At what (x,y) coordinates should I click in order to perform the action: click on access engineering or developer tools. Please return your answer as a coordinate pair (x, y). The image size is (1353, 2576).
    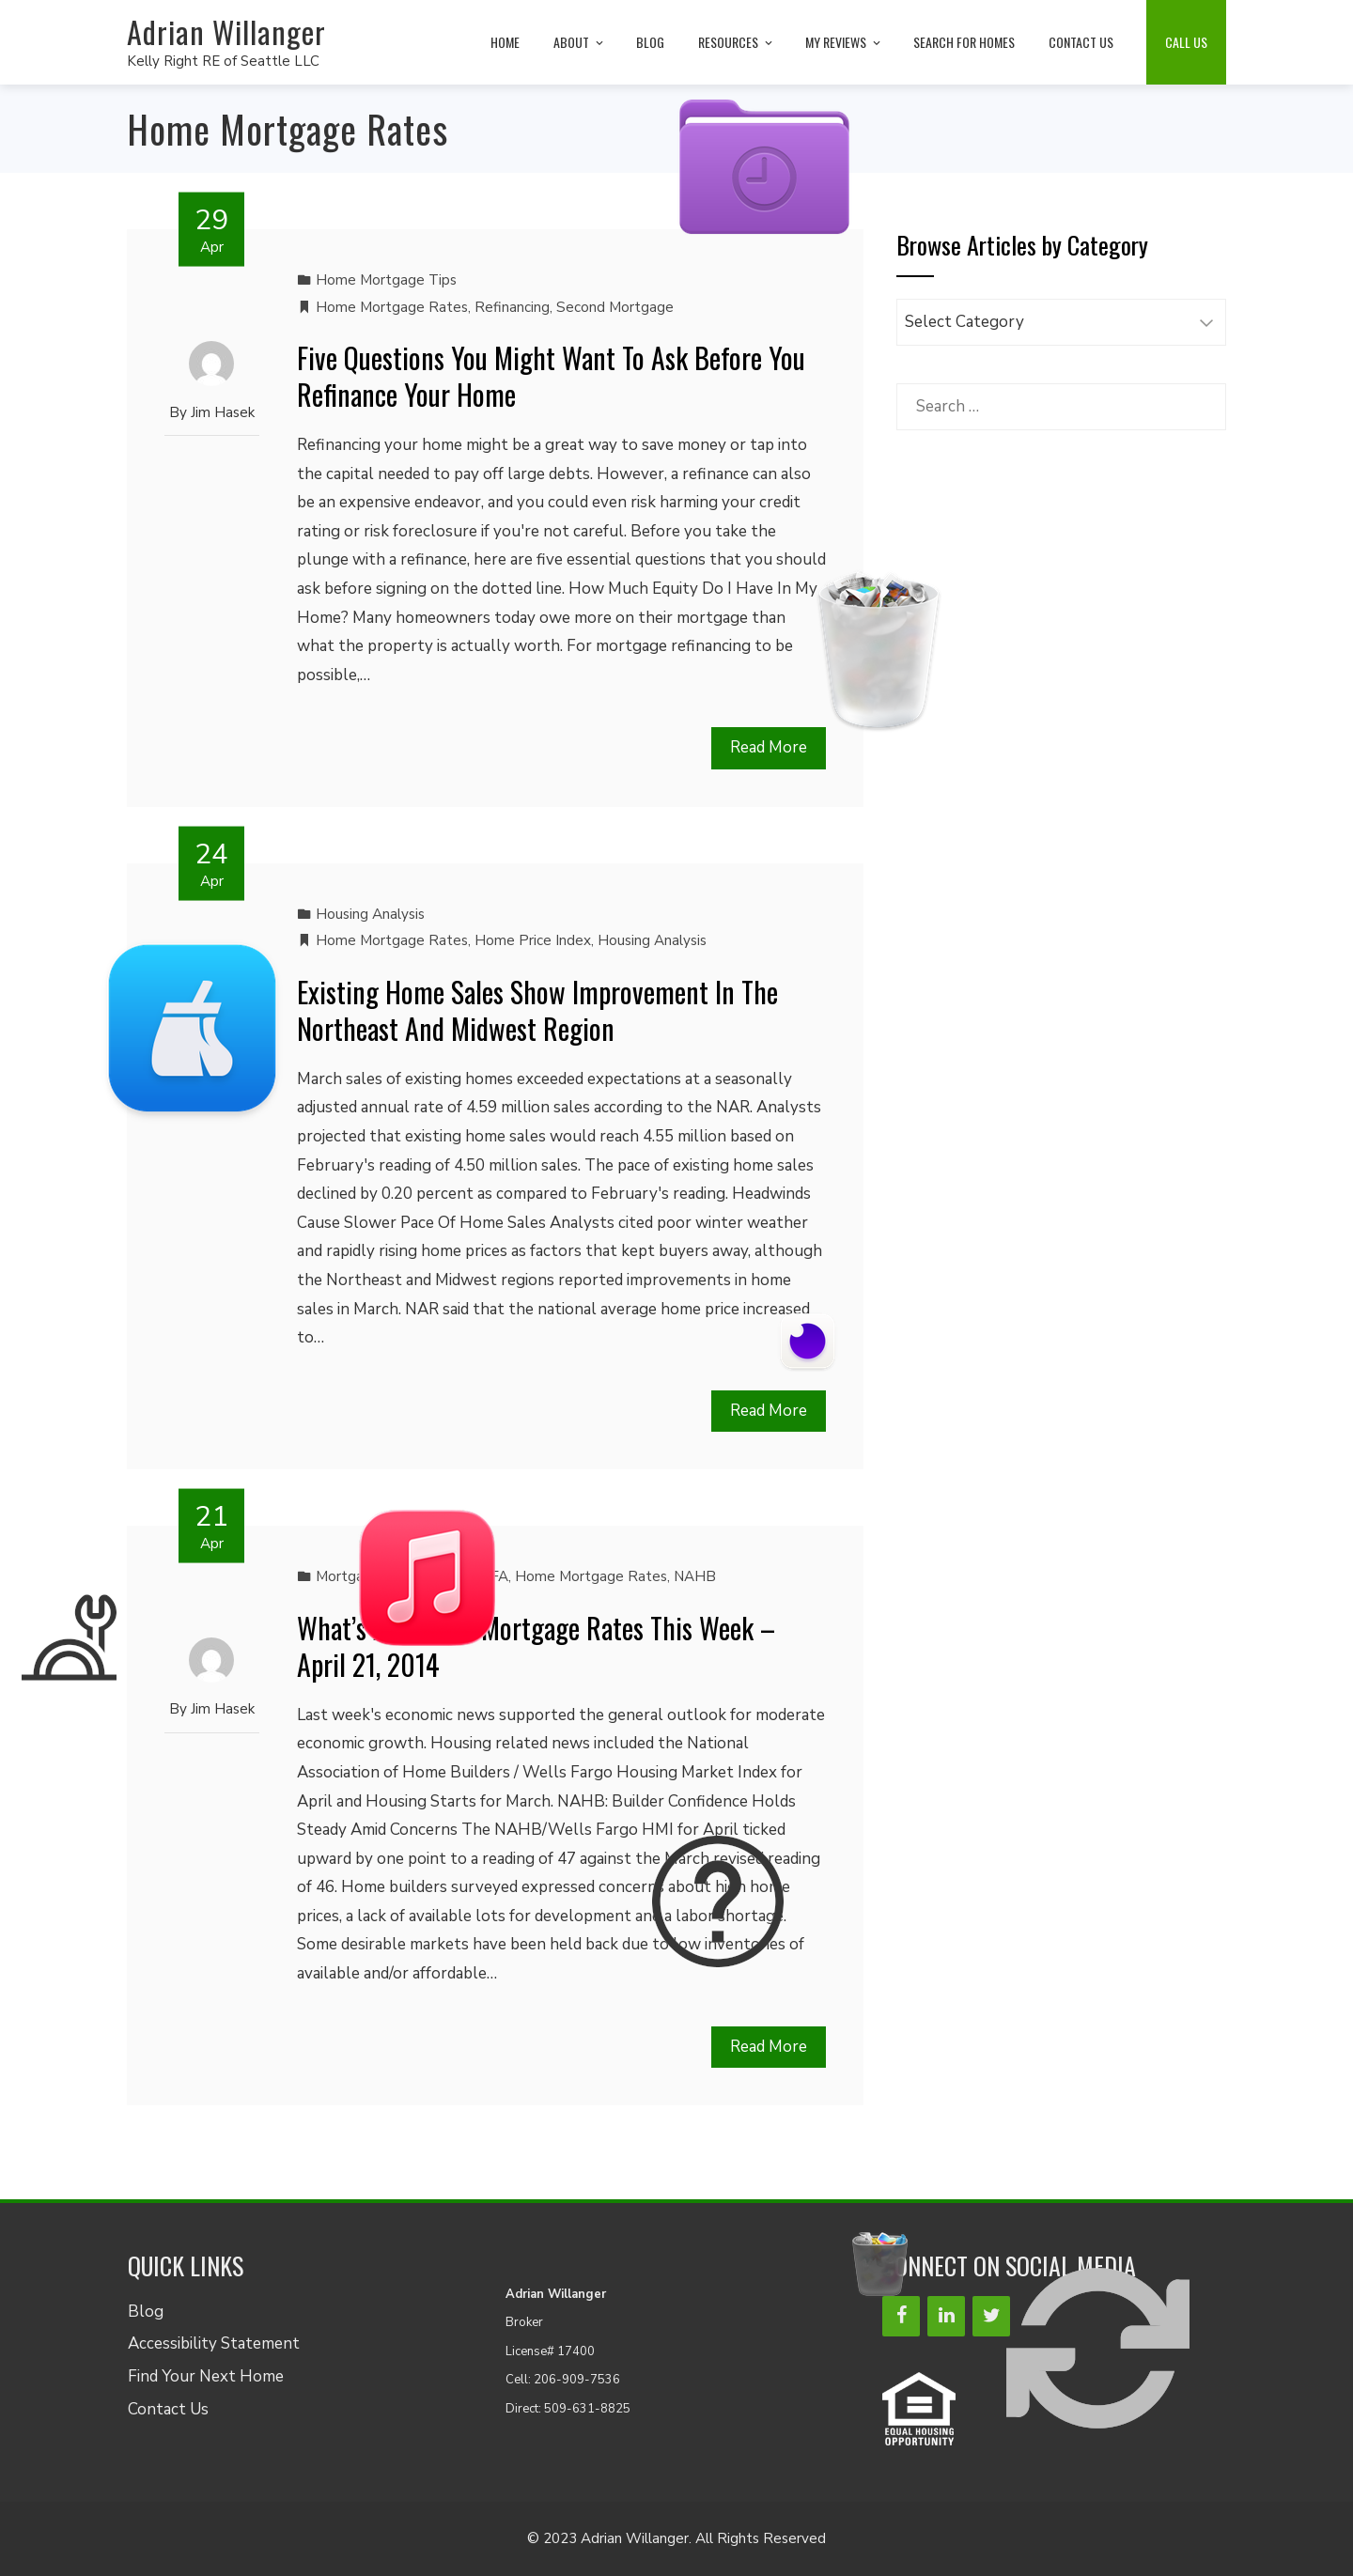
    Looking at the image, I should click on (69, 1638).